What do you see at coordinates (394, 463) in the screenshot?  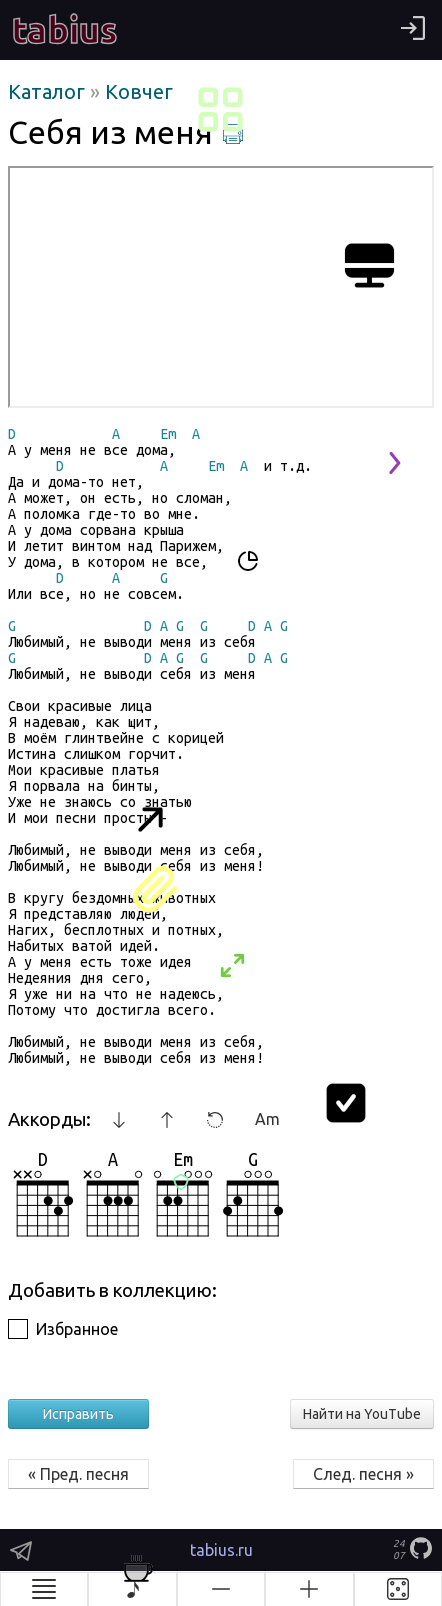 I see `navigate to the next item or screen` at bounding box center [394, 463].